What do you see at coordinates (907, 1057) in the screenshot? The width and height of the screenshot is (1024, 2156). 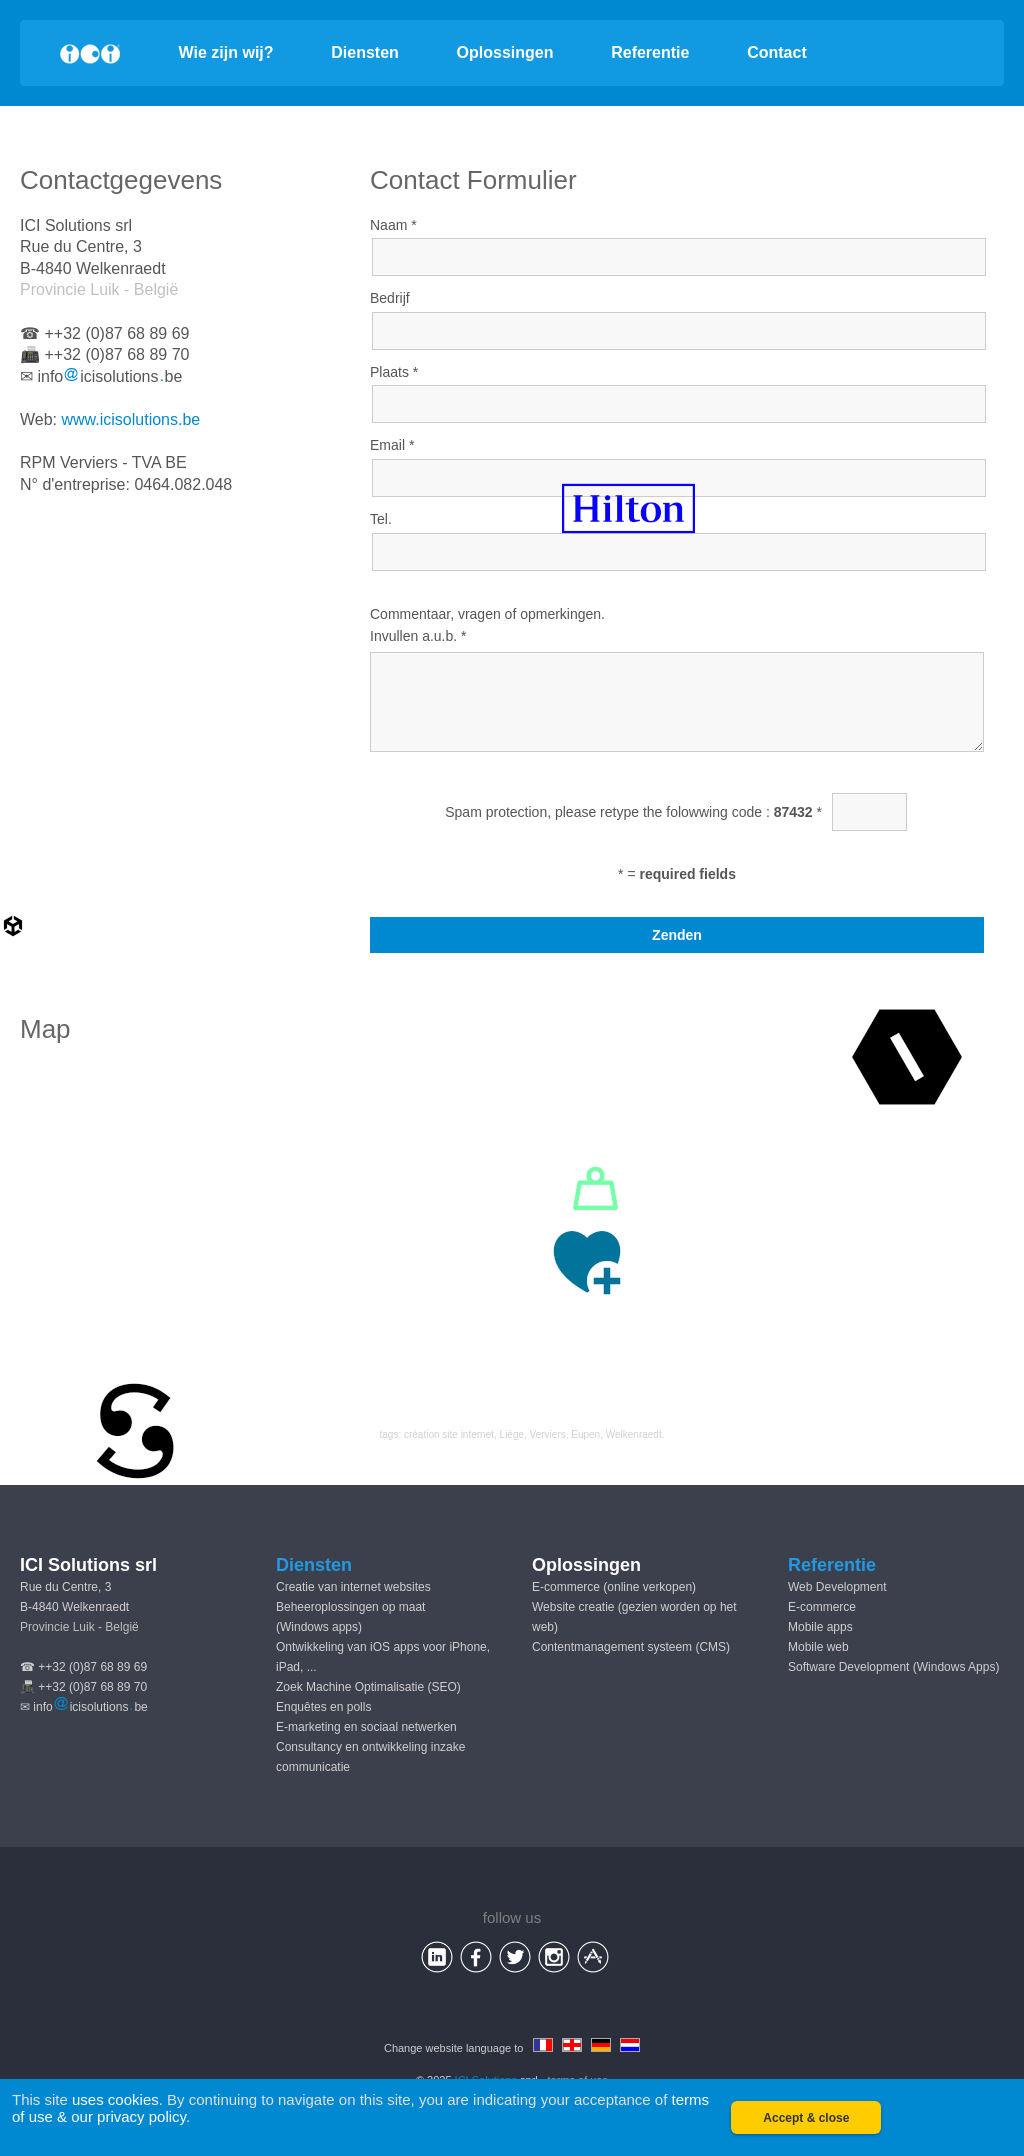 I see `open system settings` at bounding box center [907, 1057].